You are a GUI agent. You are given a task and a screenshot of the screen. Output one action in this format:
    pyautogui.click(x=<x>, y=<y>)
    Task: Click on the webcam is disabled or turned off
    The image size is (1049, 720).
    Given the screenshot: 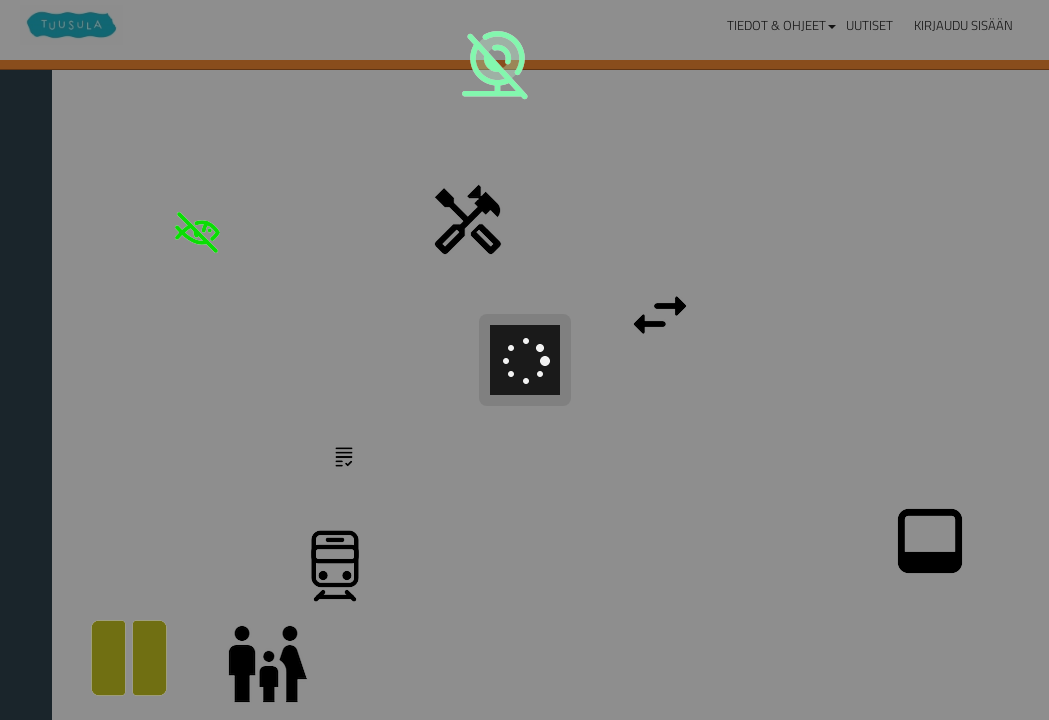 What is the action you would take?
    pyautogui.click(x=497, y=66)
    